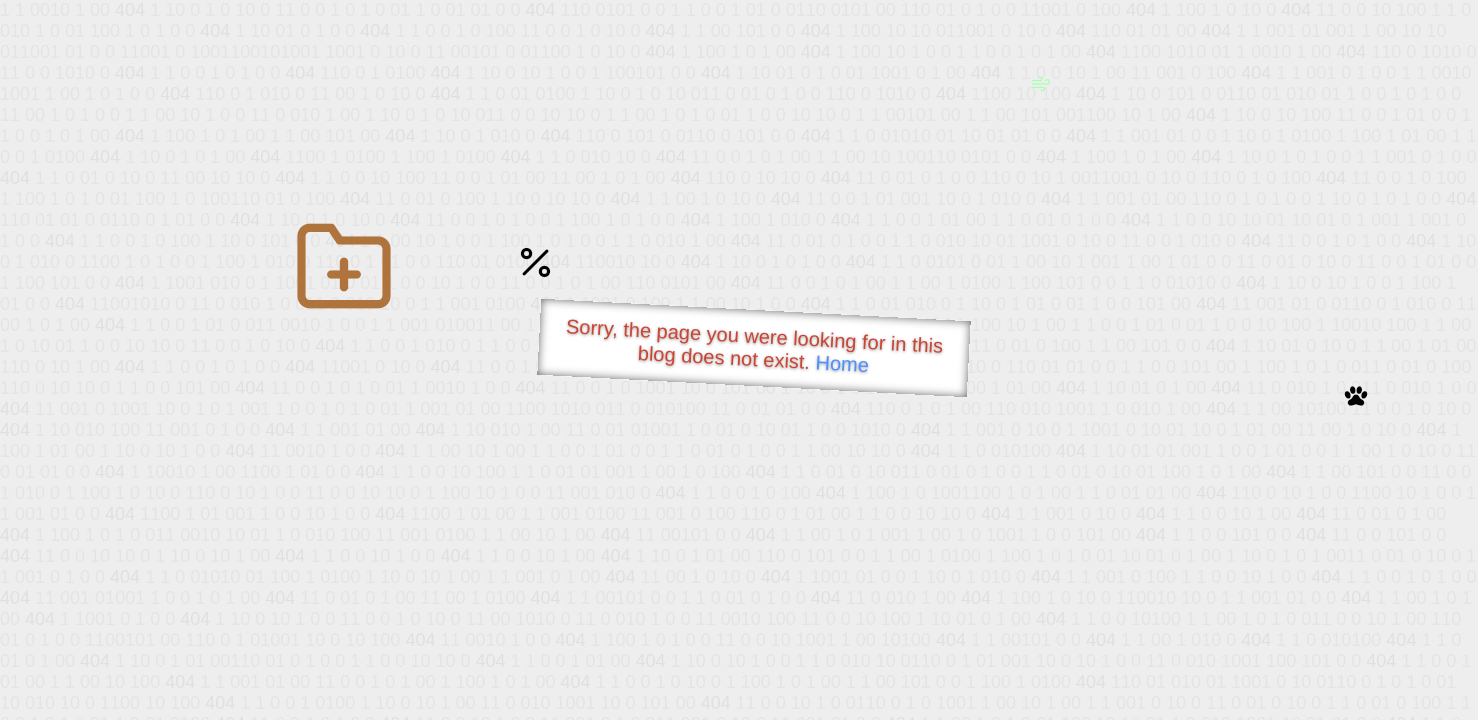  I want to click on indicates current wind conditions in weather display, so click(1041, 84).